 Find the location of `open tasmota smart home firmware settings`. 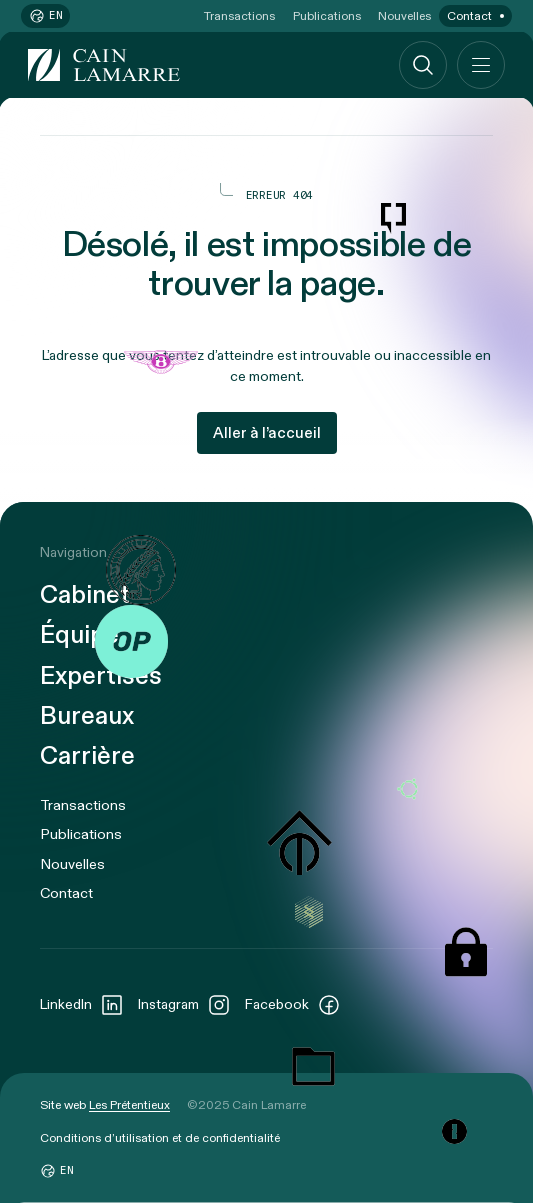

open tasmota smart home firmware settings is located at coordinates (299, 842).